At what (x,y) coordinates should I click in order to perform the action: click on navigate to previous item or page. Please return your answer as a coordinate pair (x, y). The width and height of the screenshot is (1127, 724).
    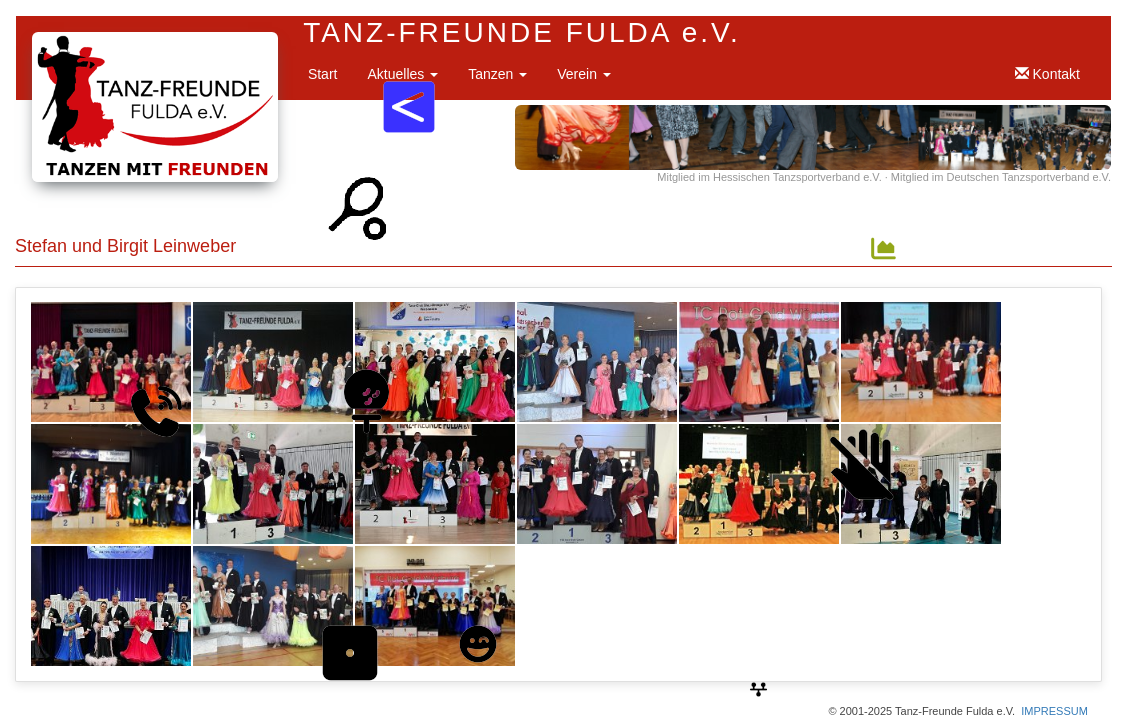
    Looking at the image, I should click on (409, 107).